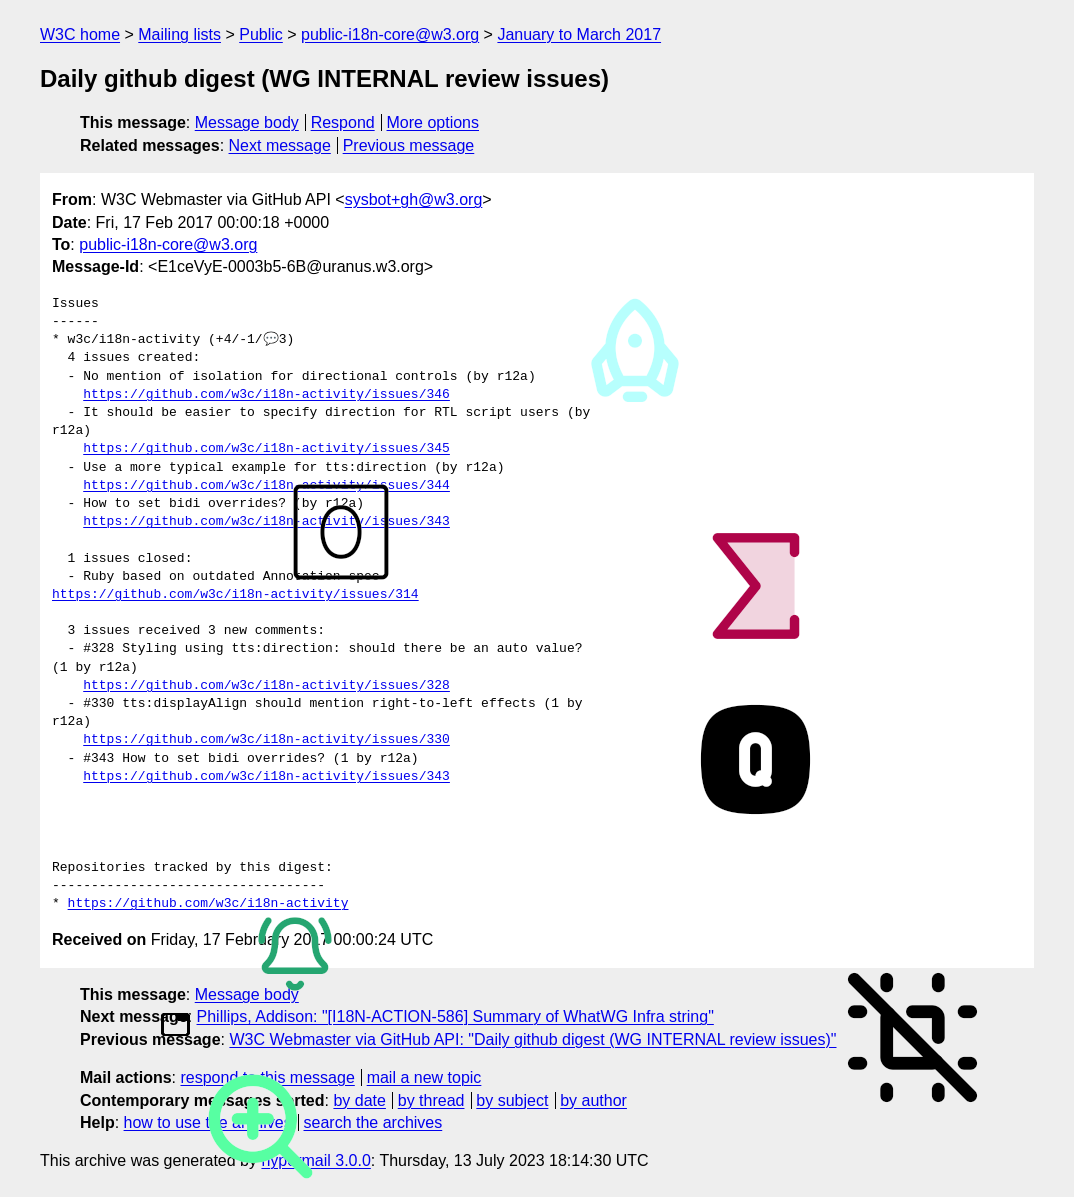 The width and height of the screenshot is (1074, 1197). What do you see at coordinates (260, 1126) in the screenshot?
I see `zoom in on content` at bounding box center [260, 1126].